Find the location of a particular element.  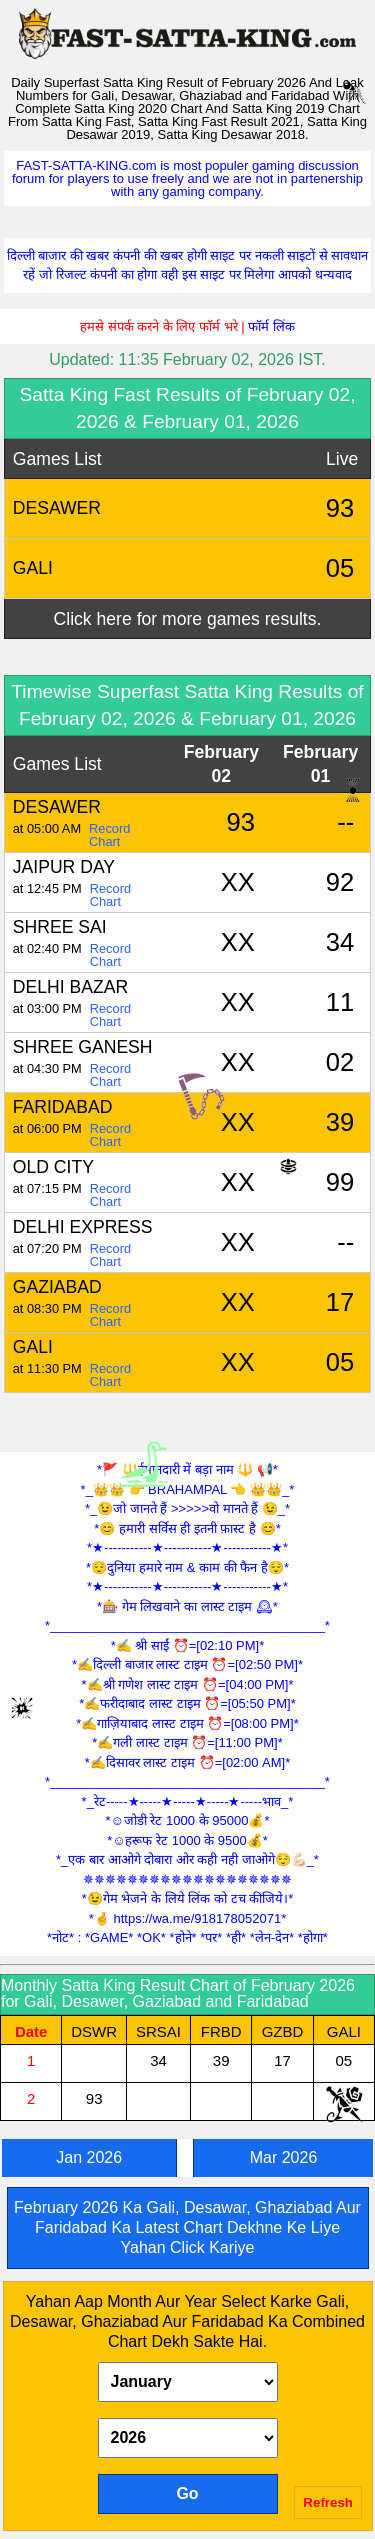

select rogue or assassin character class is located at coordinates (344, 2104).